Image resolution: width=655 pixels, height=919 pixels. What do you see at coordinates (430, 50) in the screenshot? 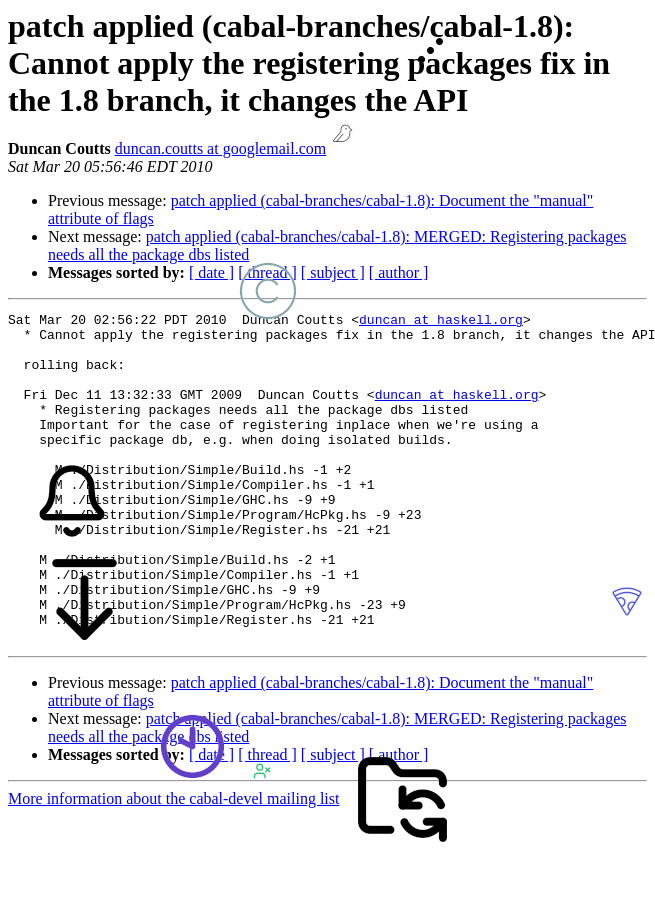
I see `more options menu (diagonal variant)` at bounding box center [430, 50].